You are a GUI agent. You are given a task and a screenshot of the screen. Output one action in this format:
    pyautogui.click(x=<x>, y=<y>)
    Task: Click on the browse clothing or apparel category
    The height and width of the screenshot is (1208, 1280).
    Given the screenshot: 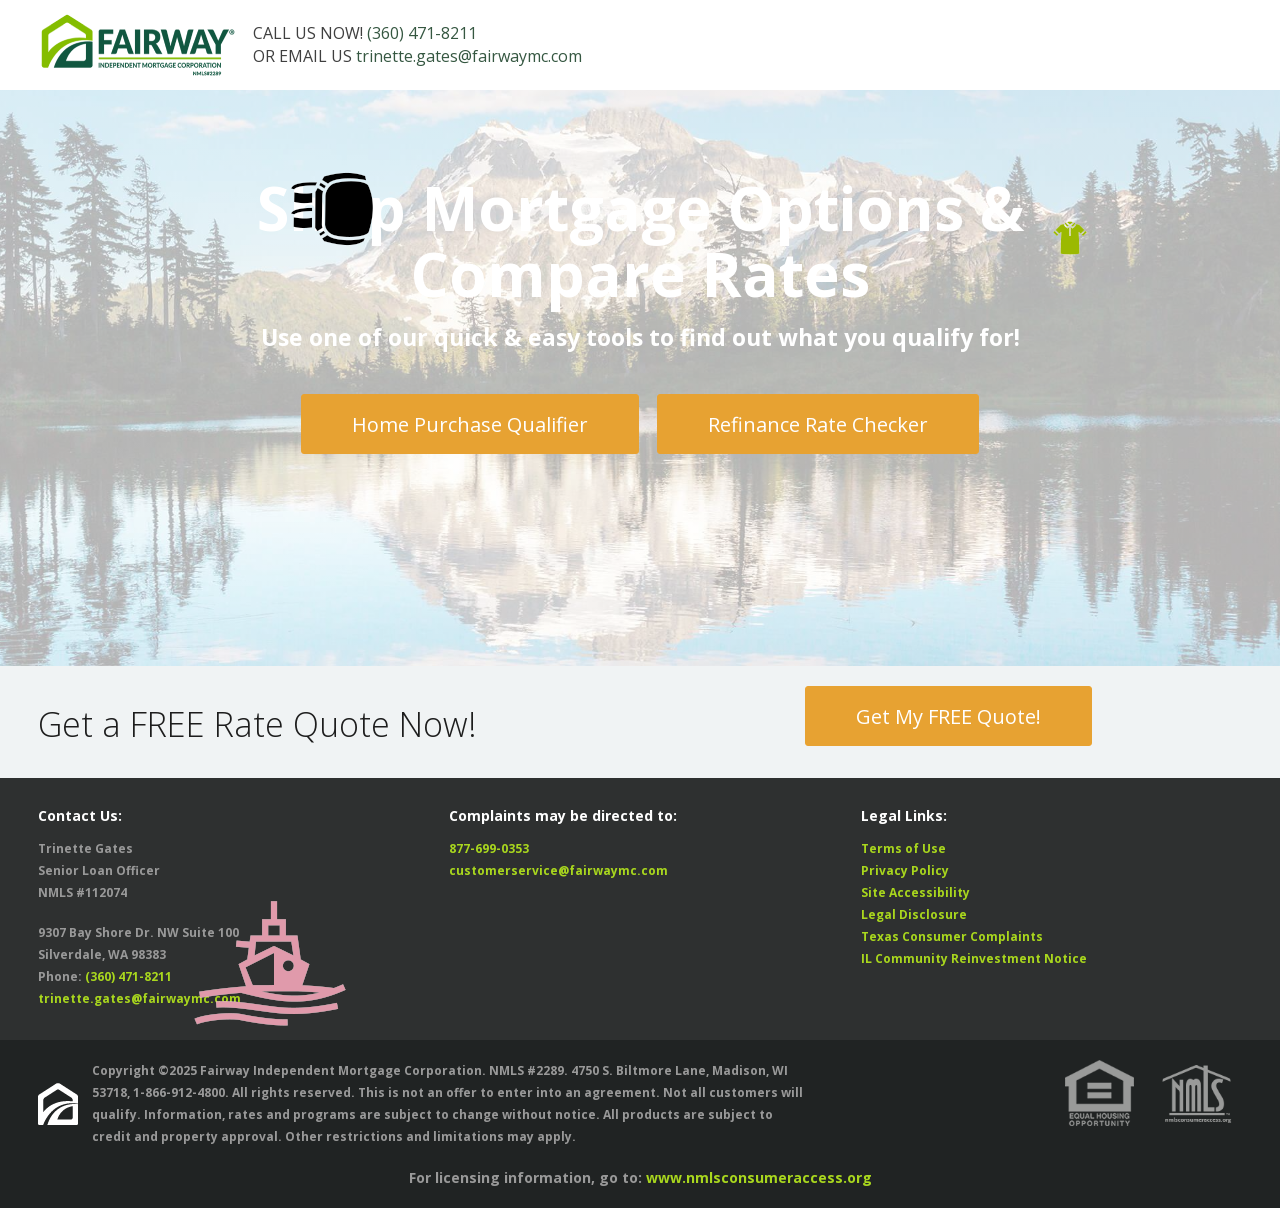 What is the action you would take?
    pyautogui.click(x=1070, y=238)
    